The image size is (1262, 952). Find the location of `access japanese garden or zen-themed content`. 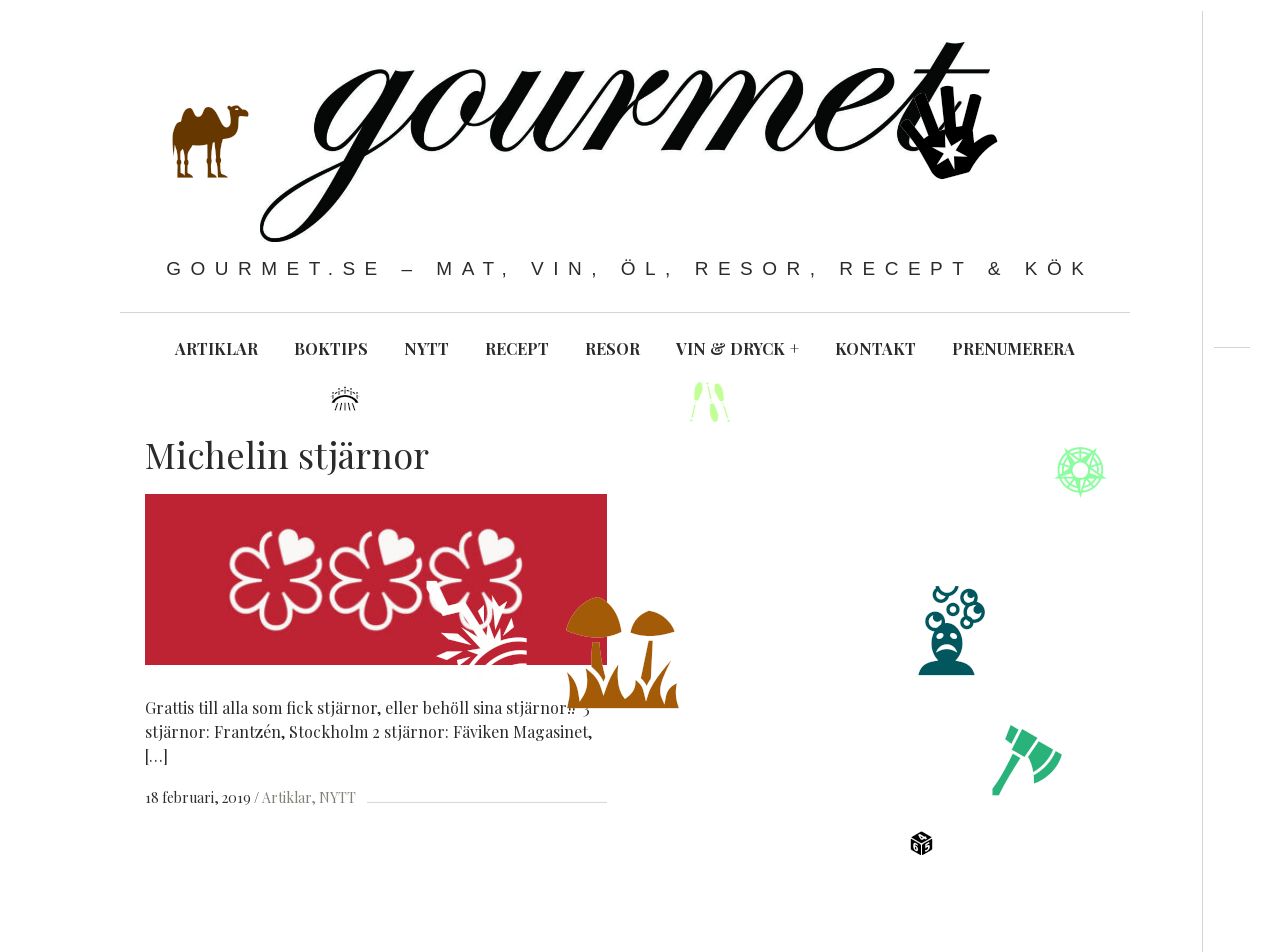

access japanese garden or zen-themed content is located at coordinates (345, 396).